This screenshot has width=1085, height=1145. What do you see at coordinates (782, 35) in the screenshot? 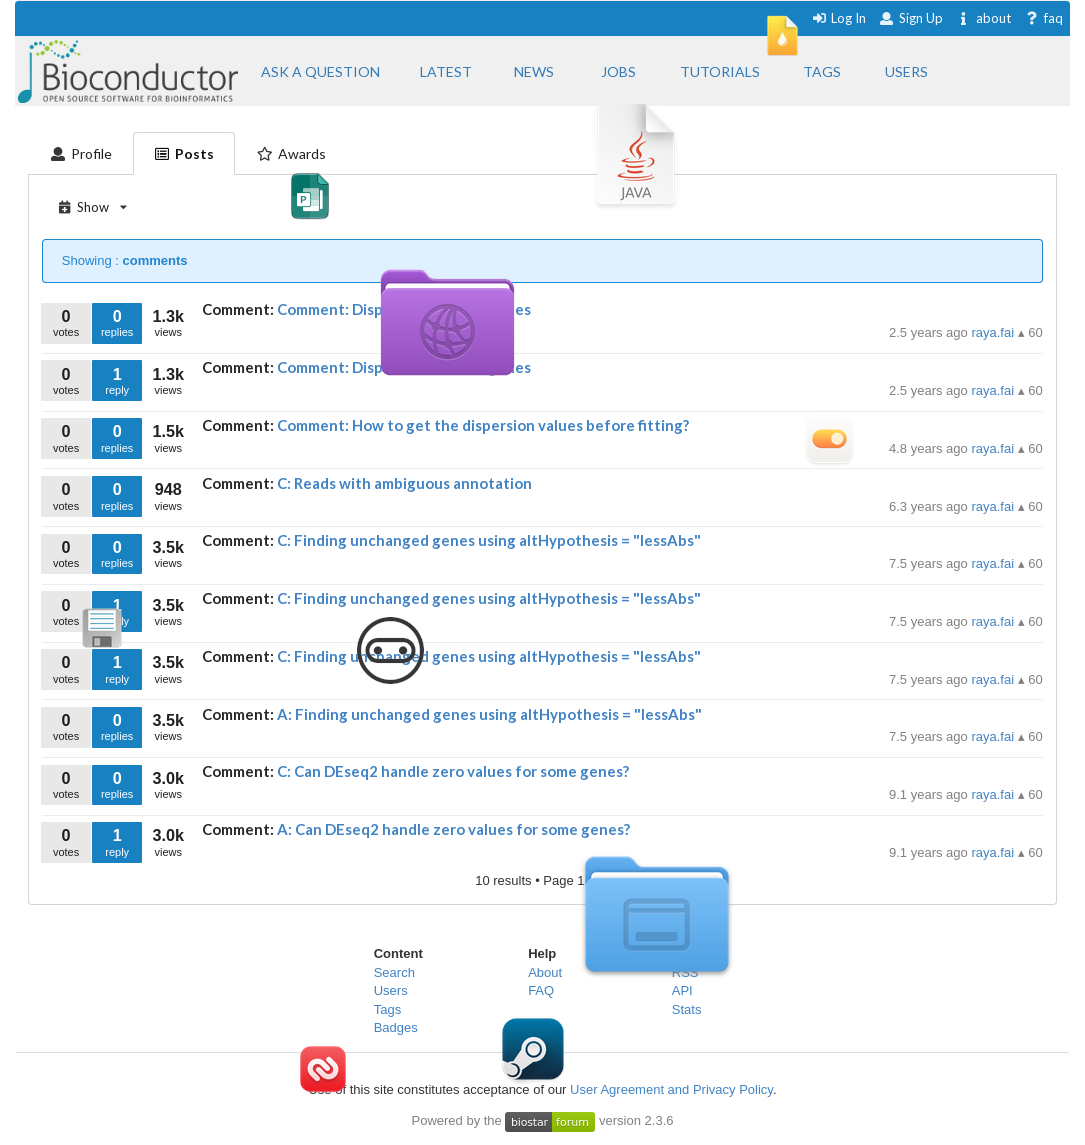
I see `an ICC color profile file` at bounding box center [782, 35].